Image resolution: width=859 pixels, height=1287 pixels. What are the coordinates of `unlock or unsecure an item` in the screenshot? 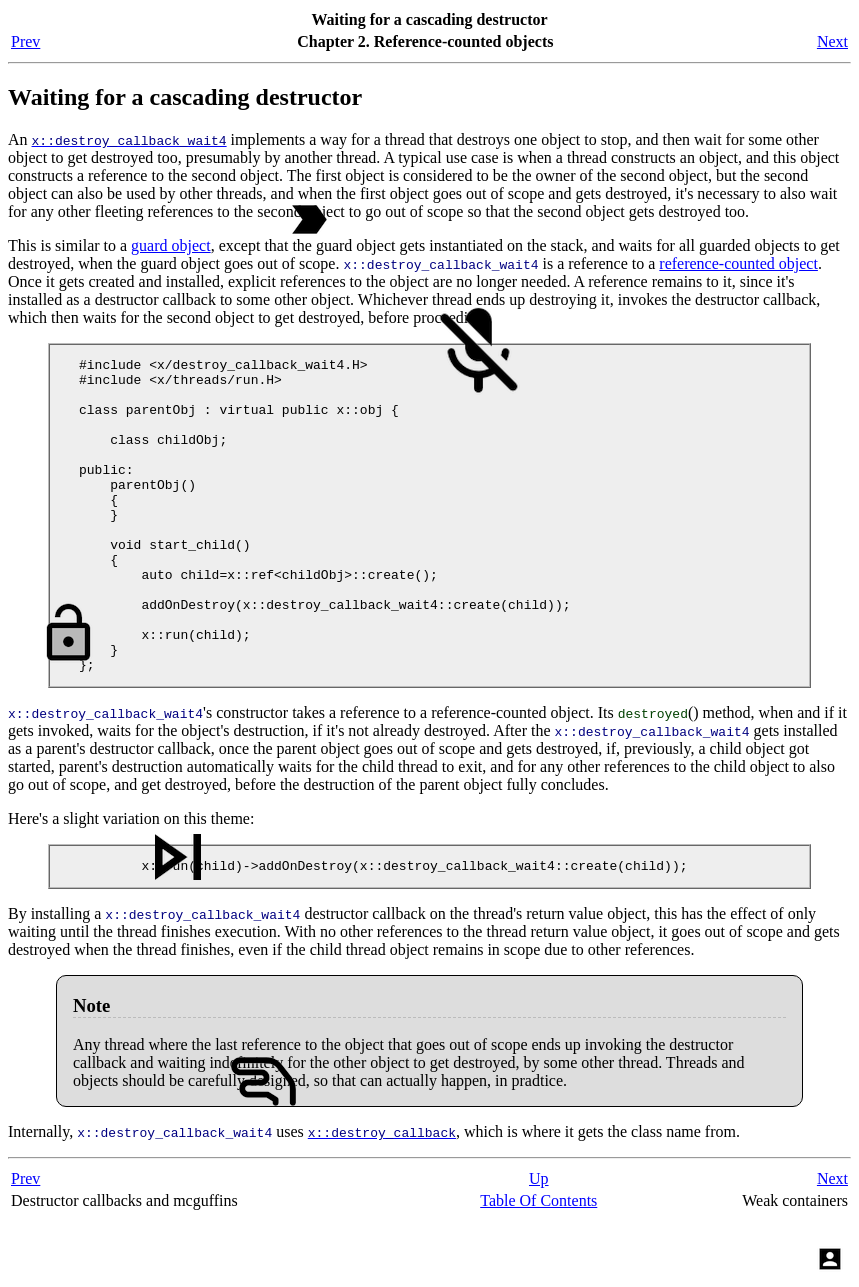 It's located at (68, 633).